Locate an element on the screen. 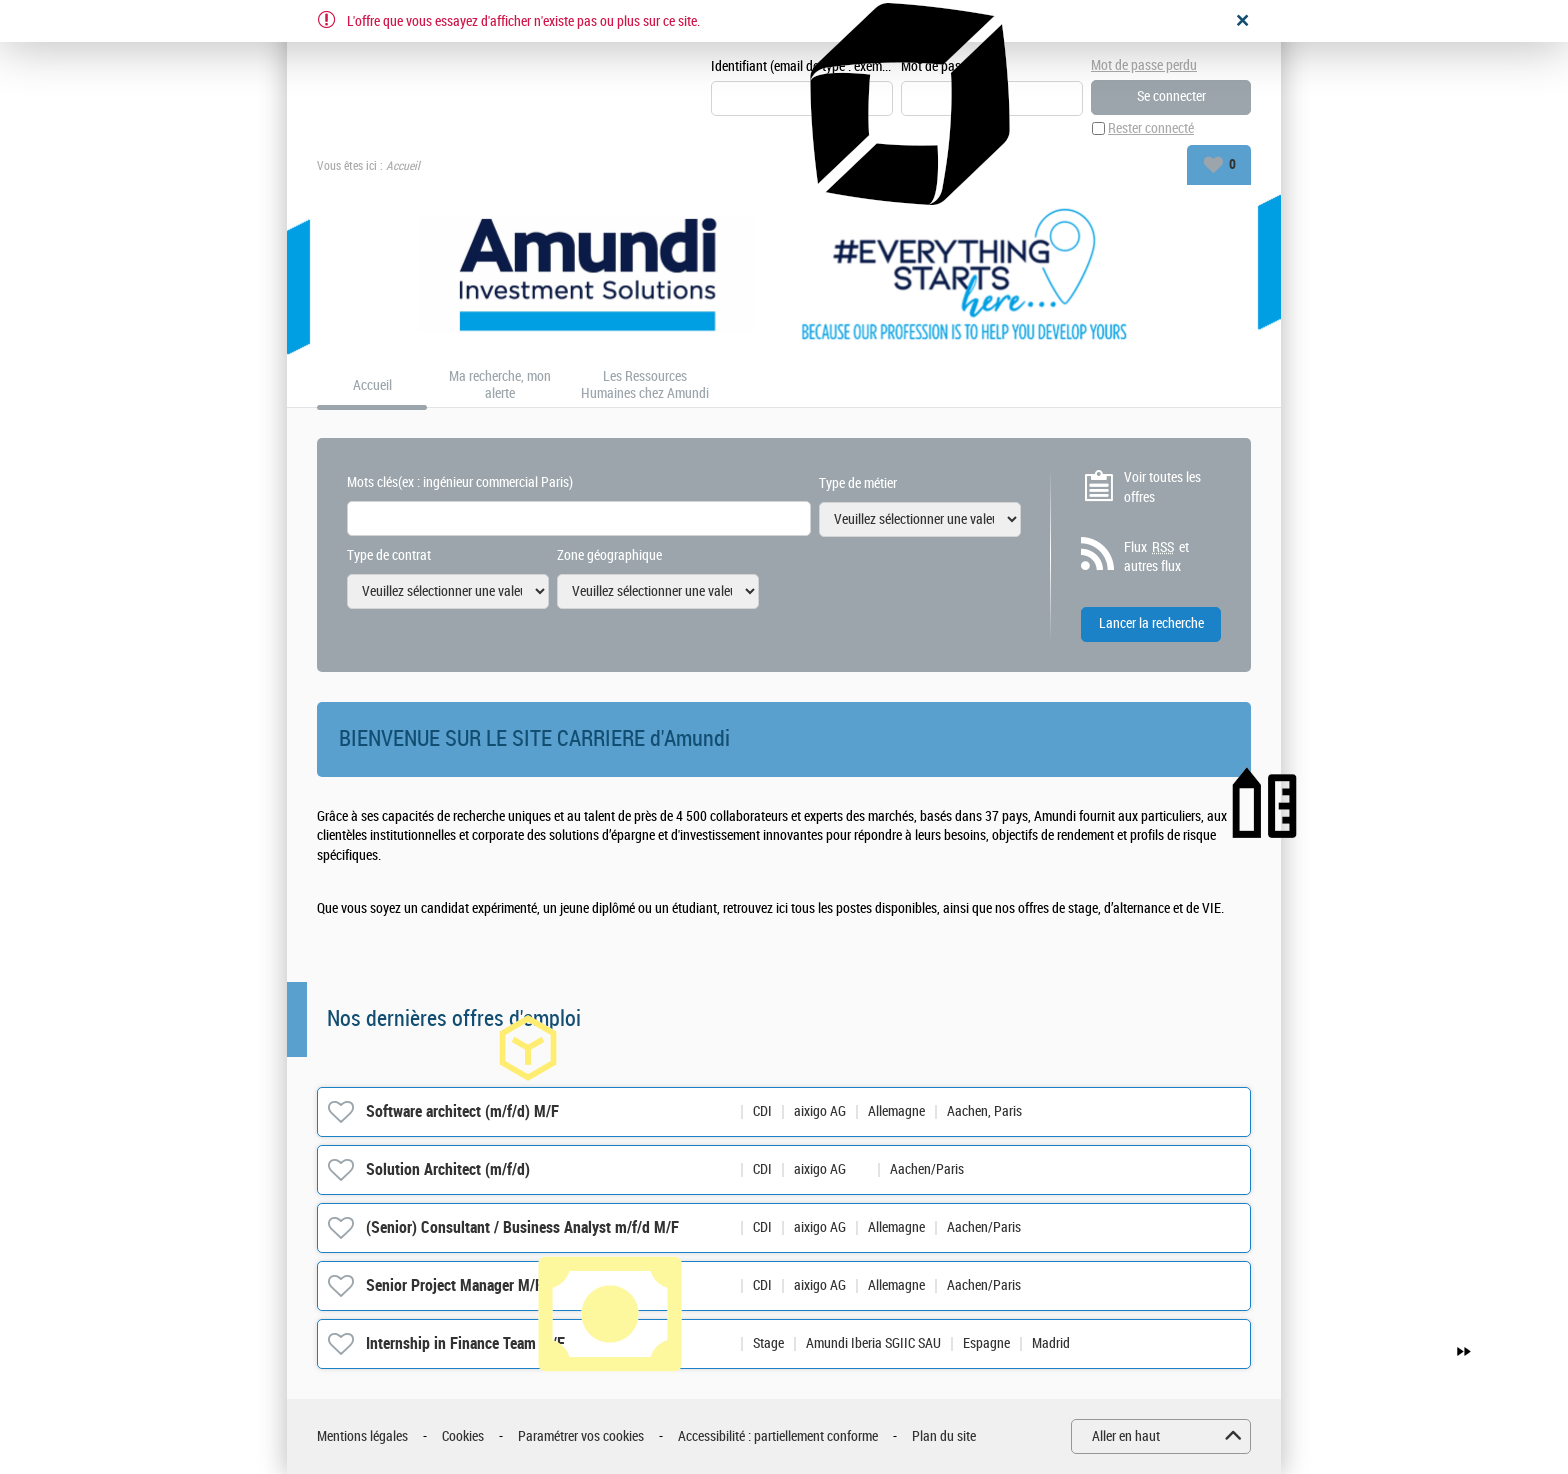 Image resolution: width=1568 pixels, height=1474 pixels. dynatrace application or service integration is located at coordinates (910, 104).